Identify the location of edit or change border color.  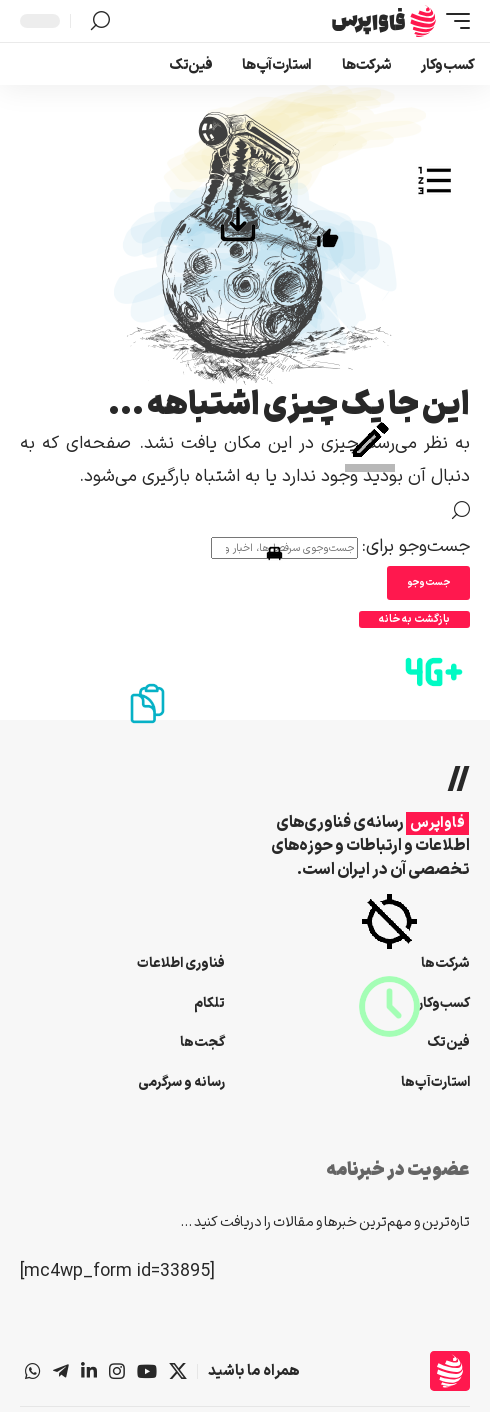
(370, 447).